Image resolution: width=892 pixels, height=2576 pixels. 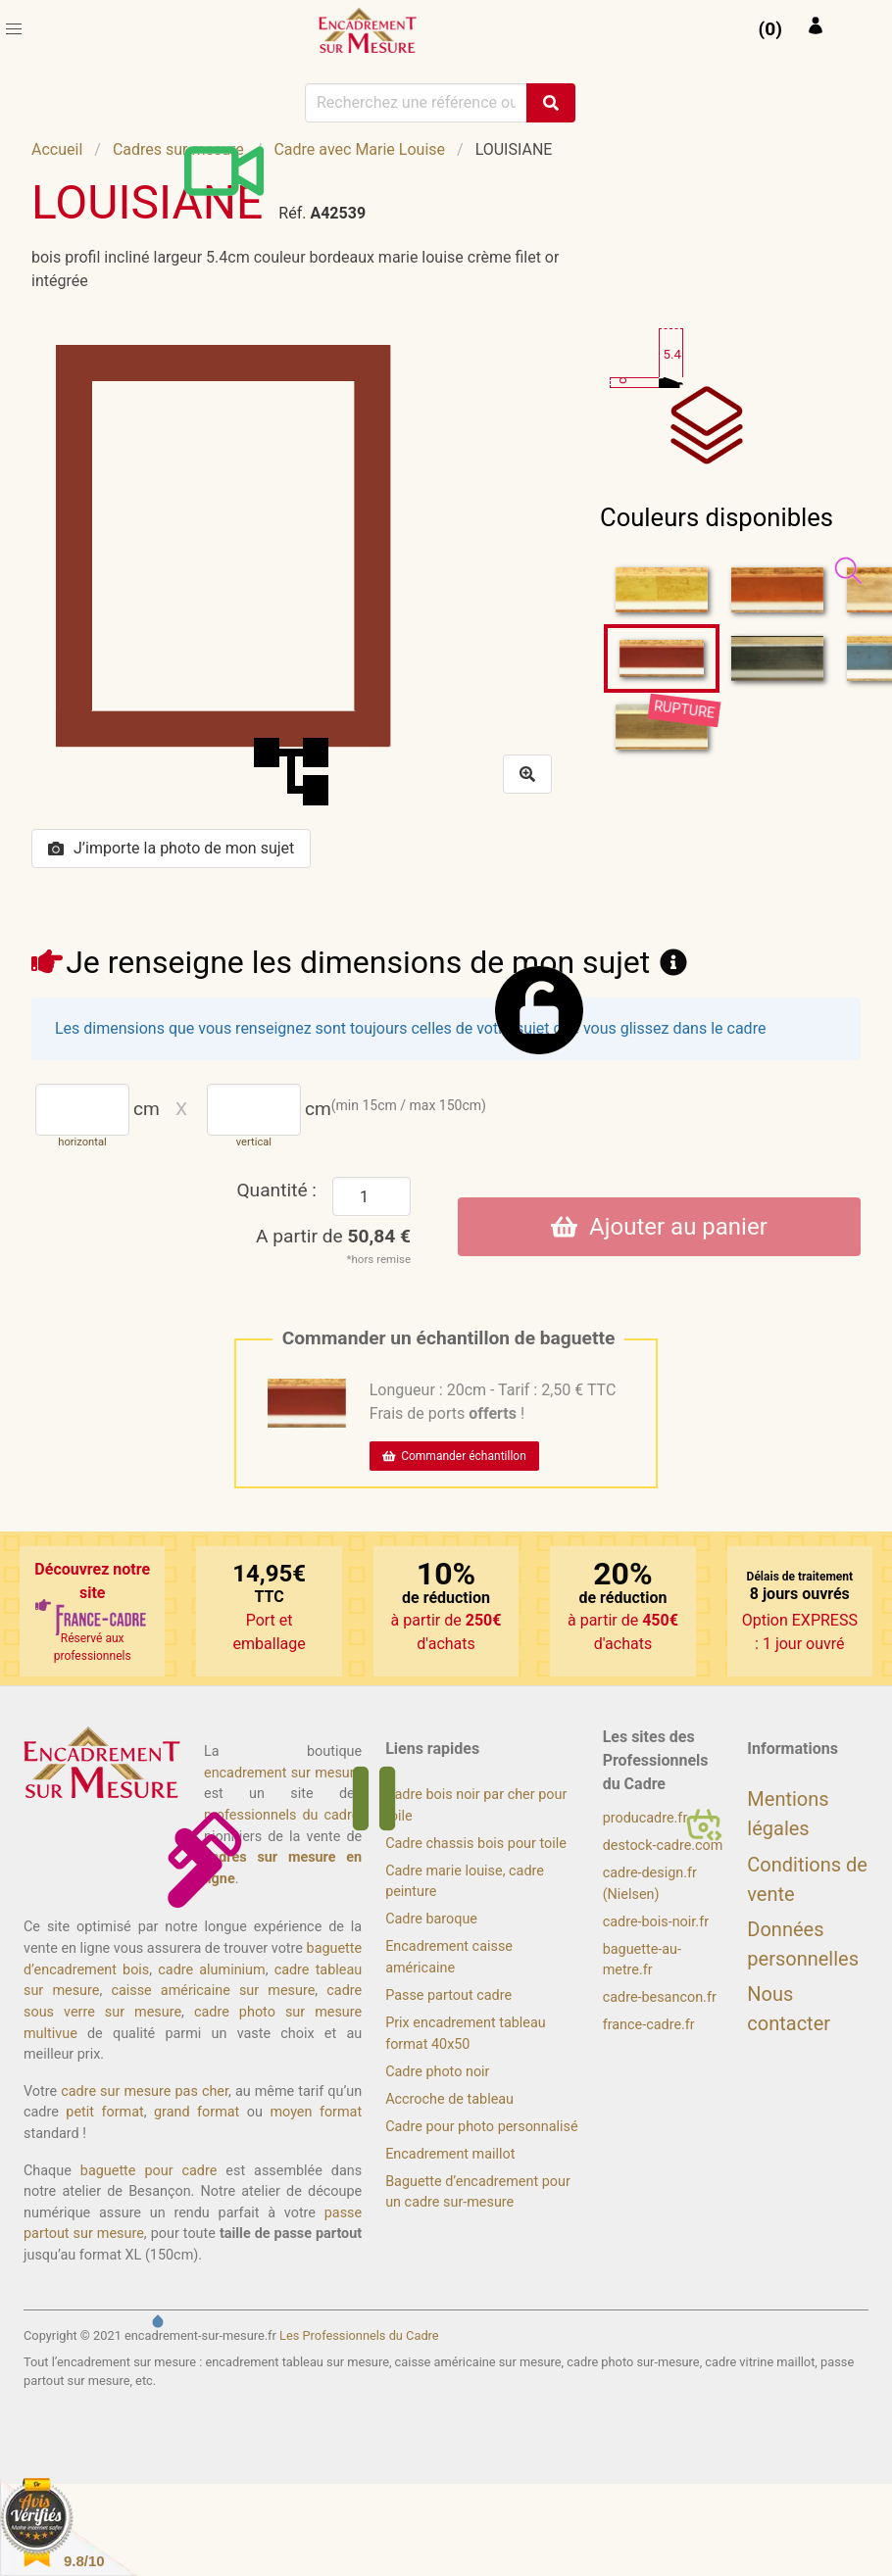 I want to click on adjust water or hydration settings, so click(x=158, y=2321).